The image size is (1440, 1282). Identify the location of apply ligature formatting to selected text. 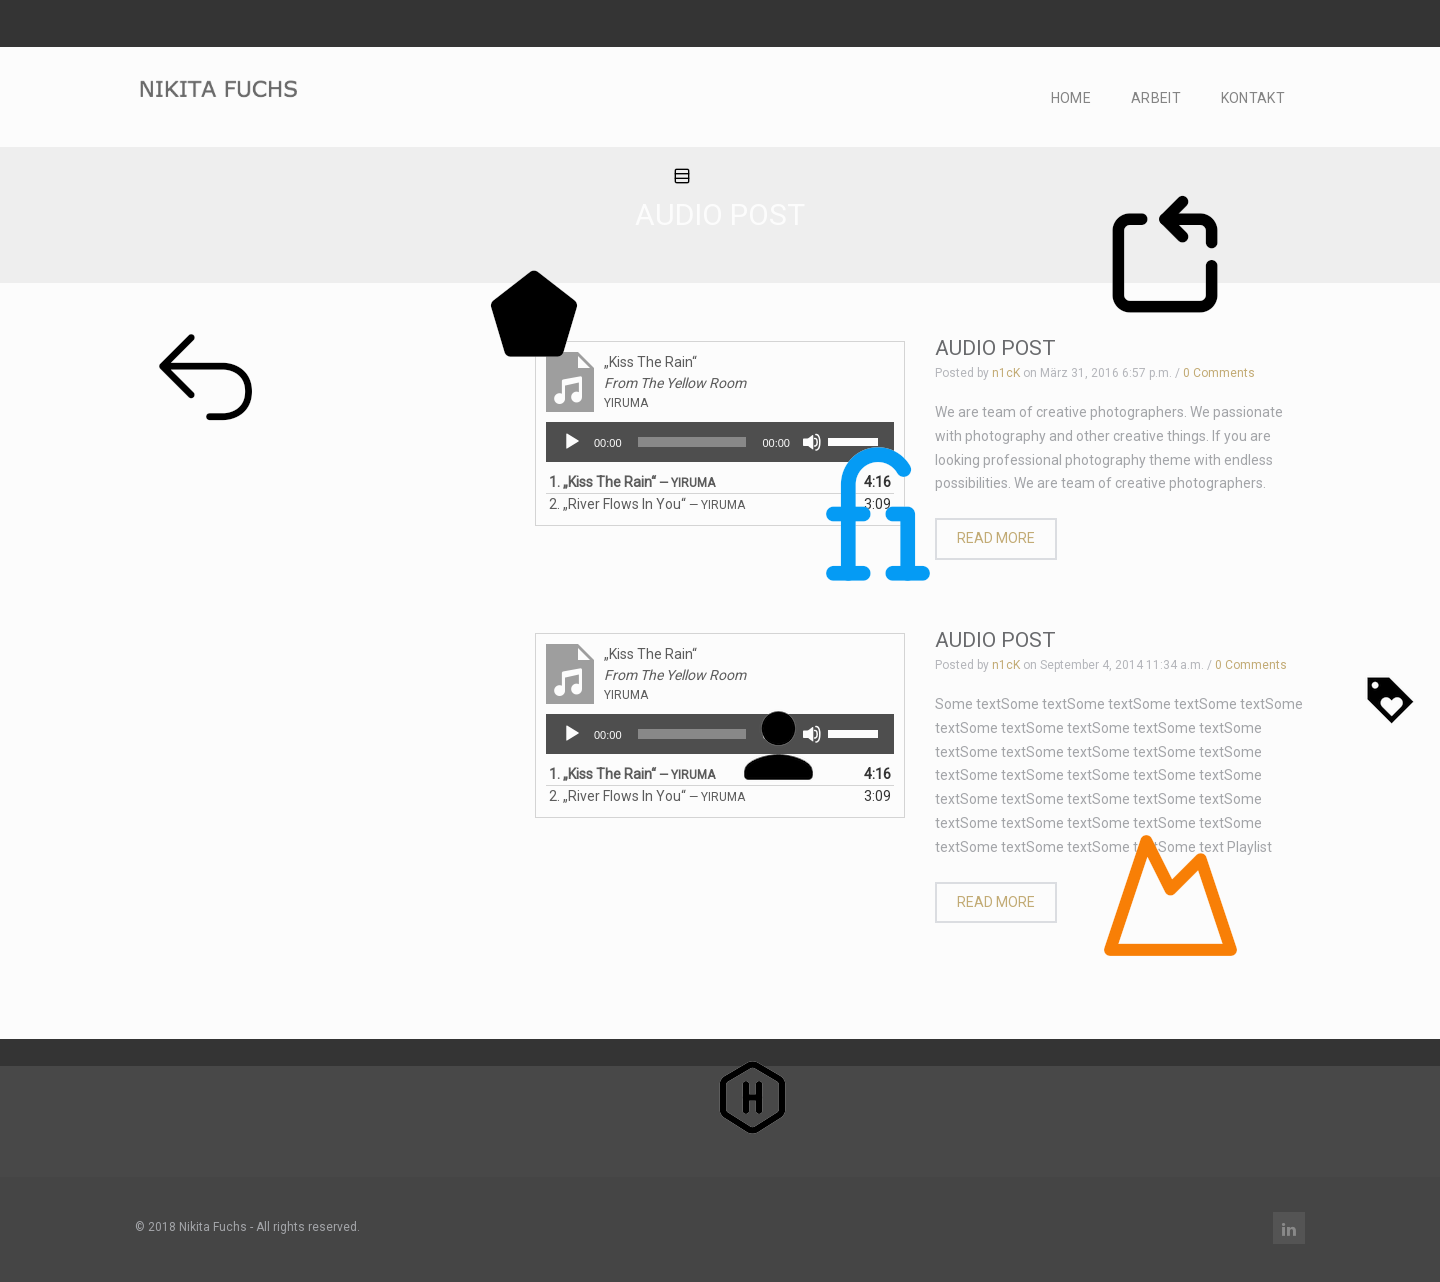
(878, 514).